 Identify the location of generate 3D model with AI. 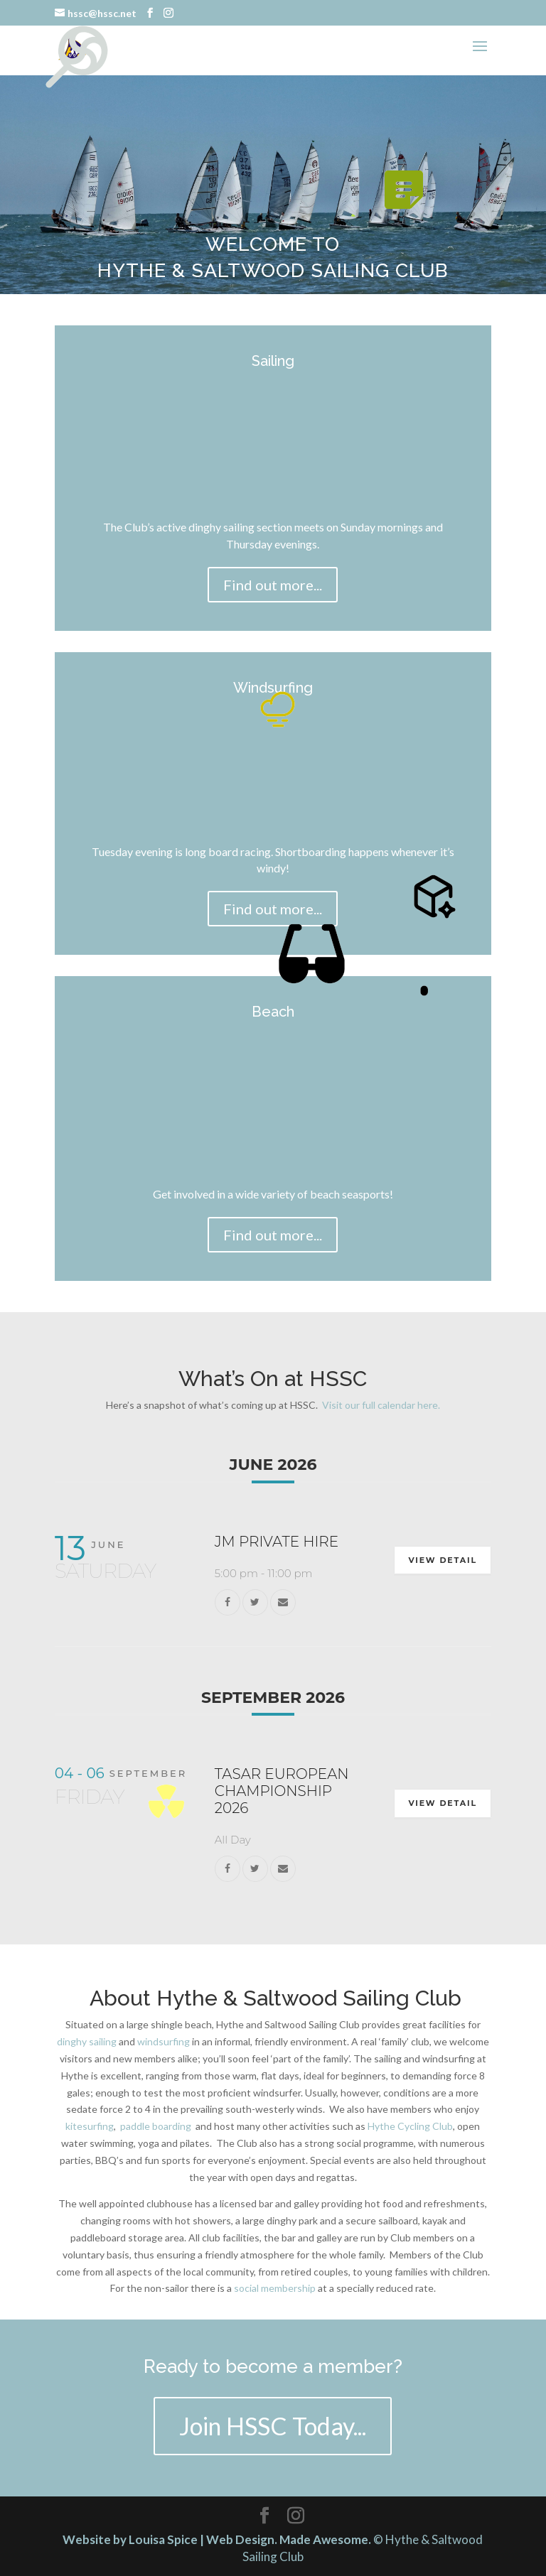
(433, 896).